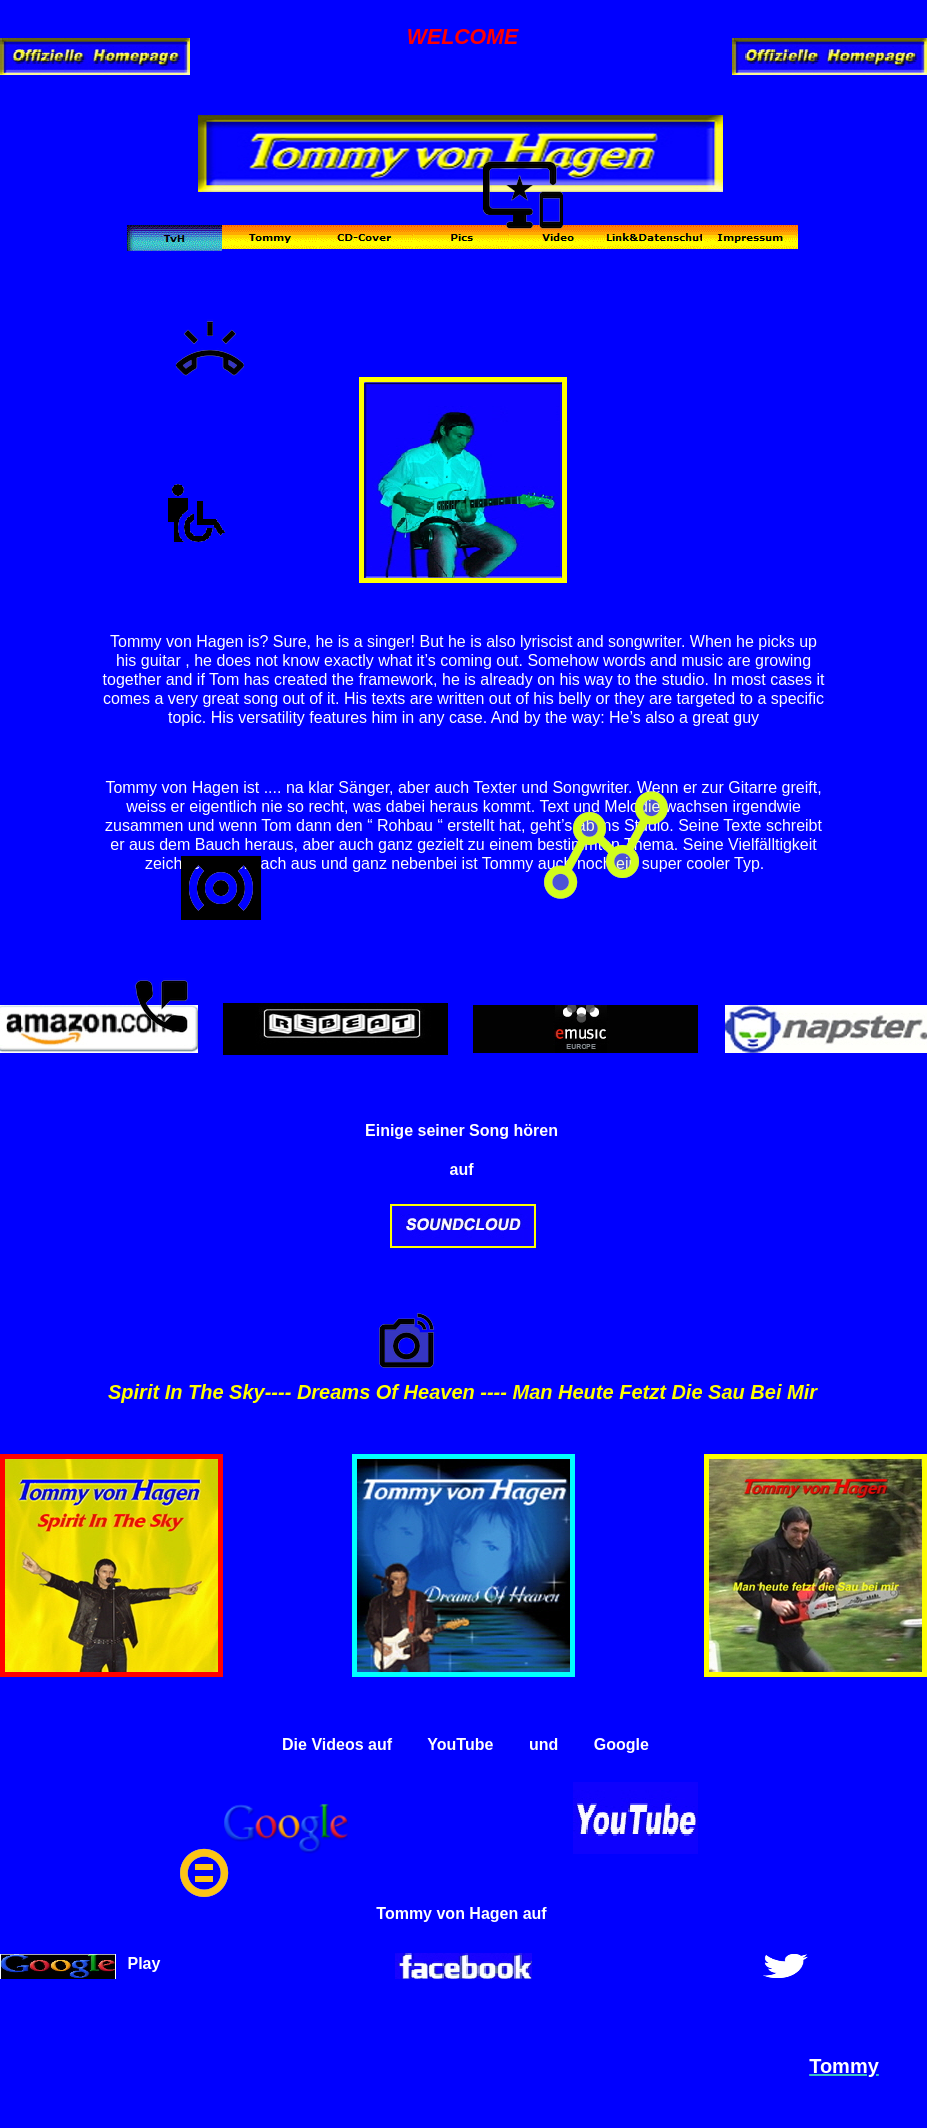  What do you see at coordinates (194, 513) in the screenshot?
I see `wheelchair accessible pickup location` at bounding box center [194, 513].